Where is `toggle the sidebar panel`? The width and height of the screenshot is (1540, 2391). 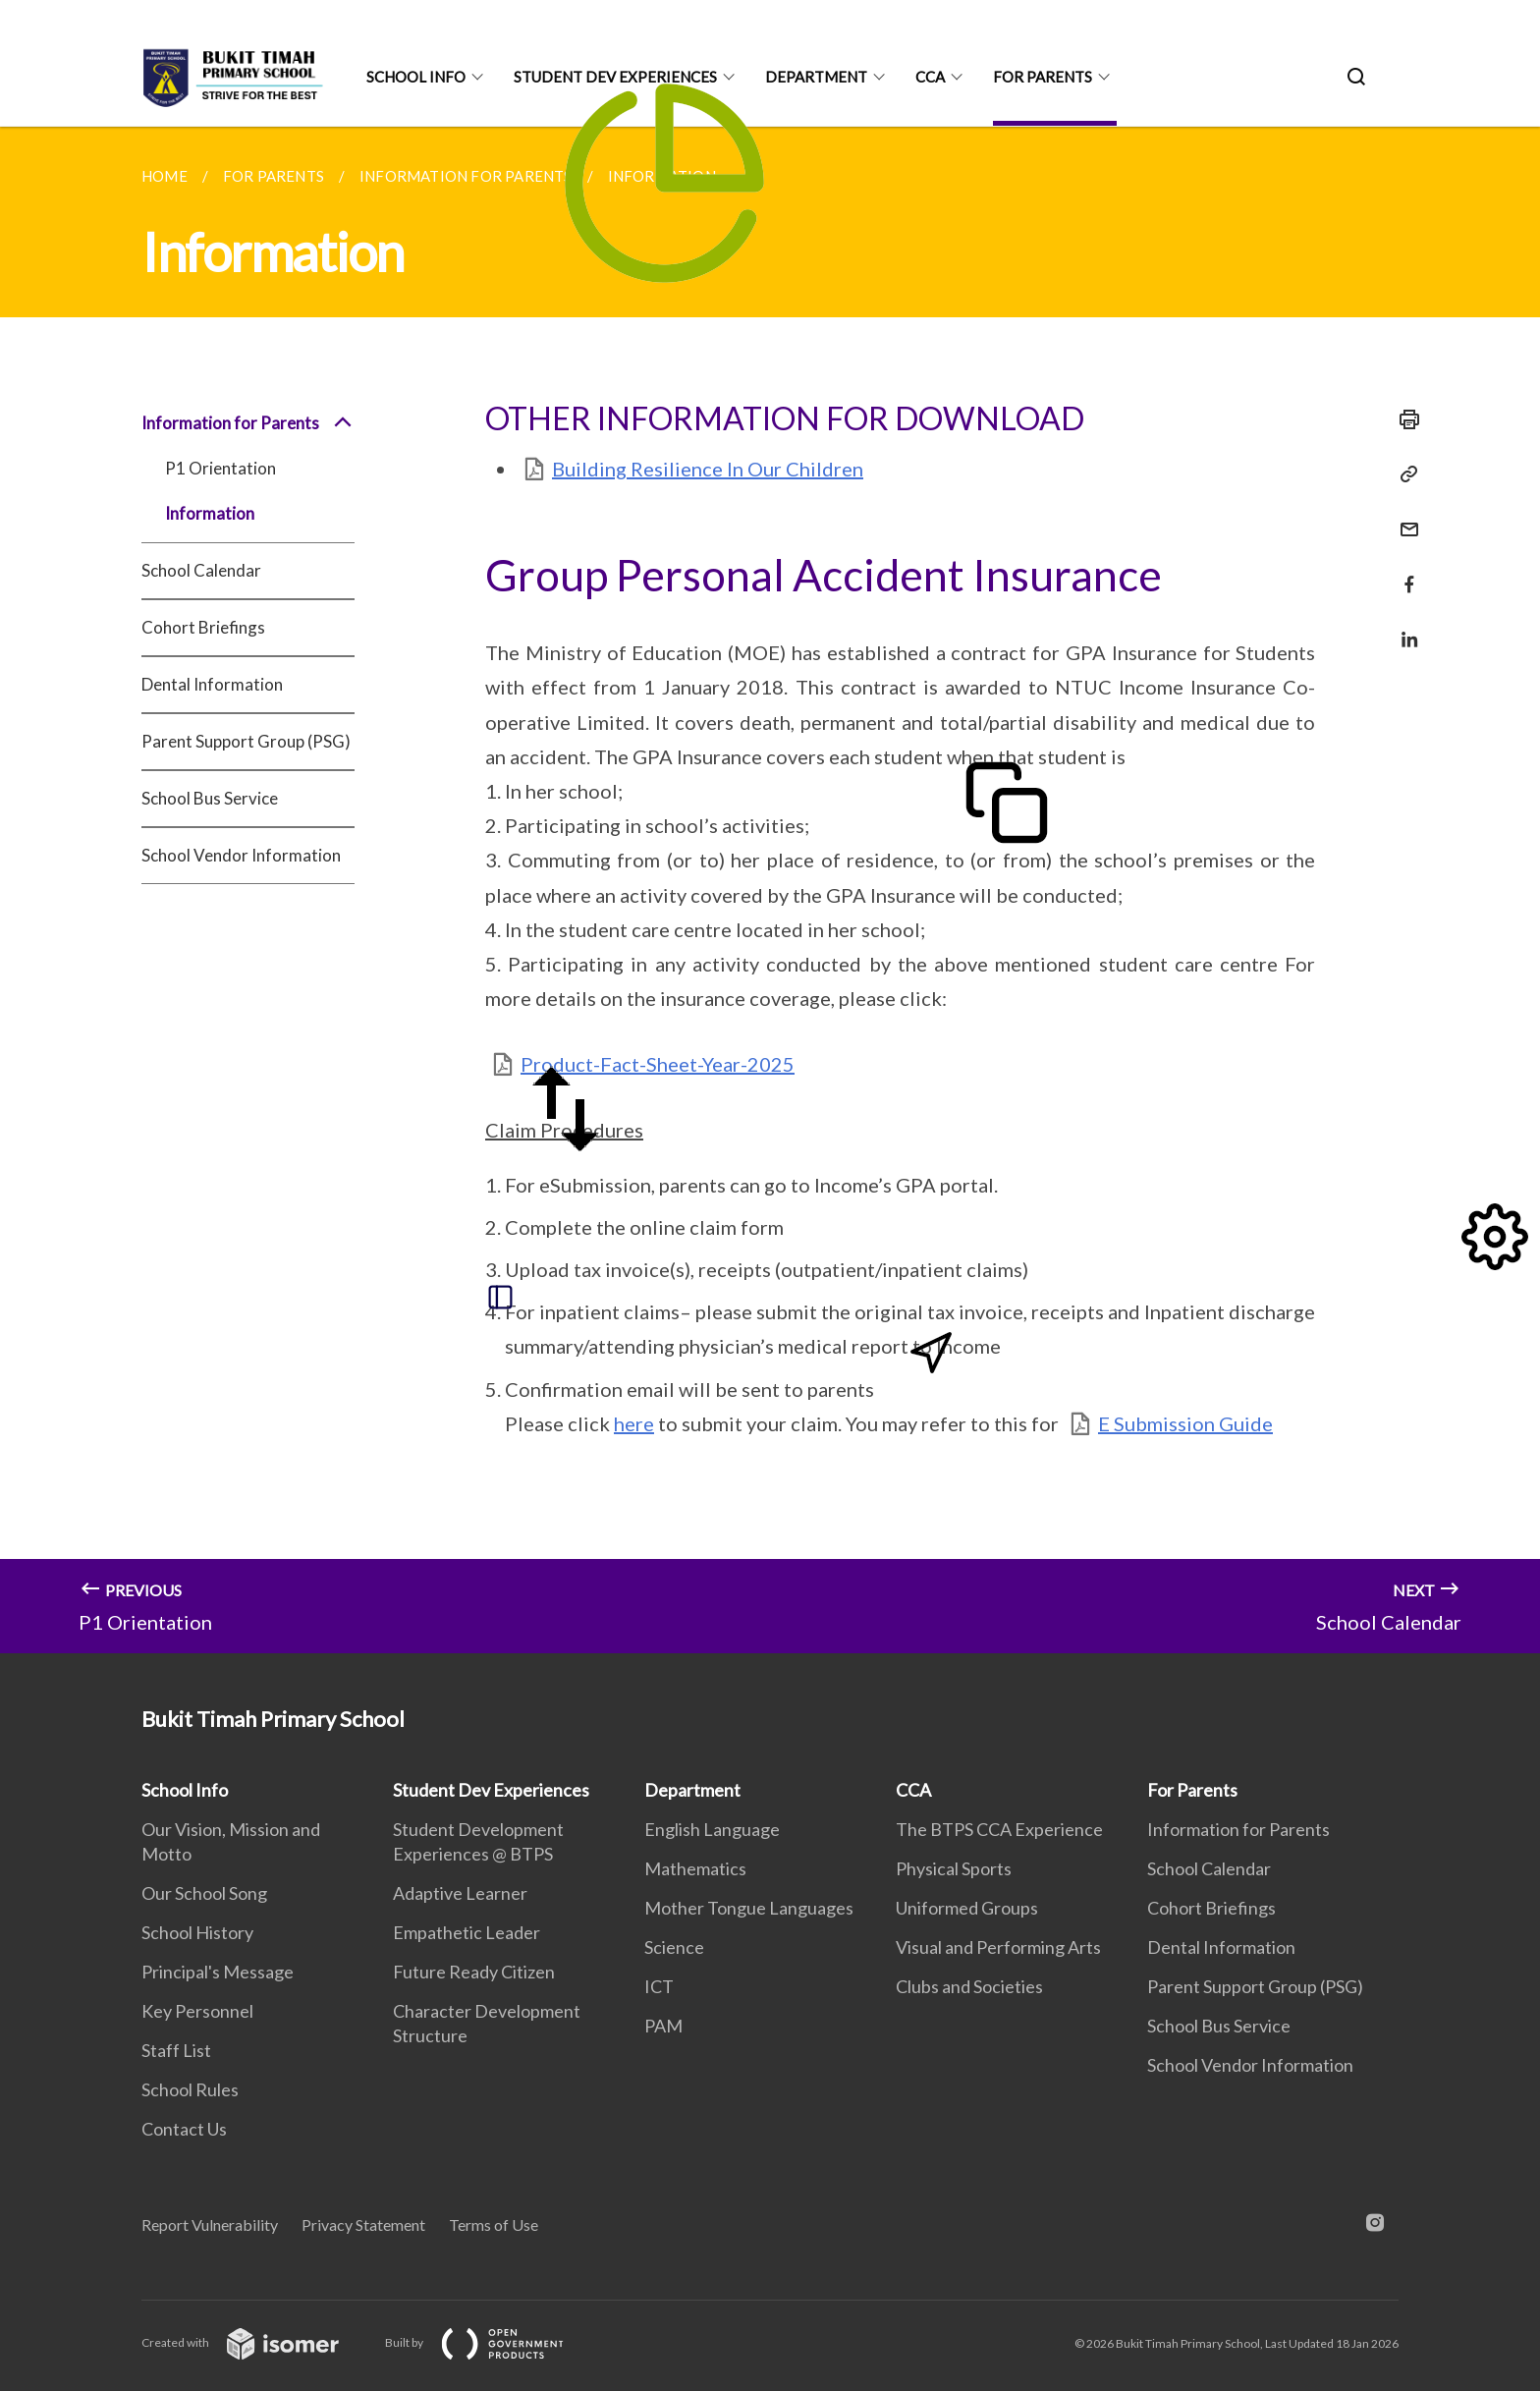 toggle the sidebar panel is located at coordinates (500, 1297).